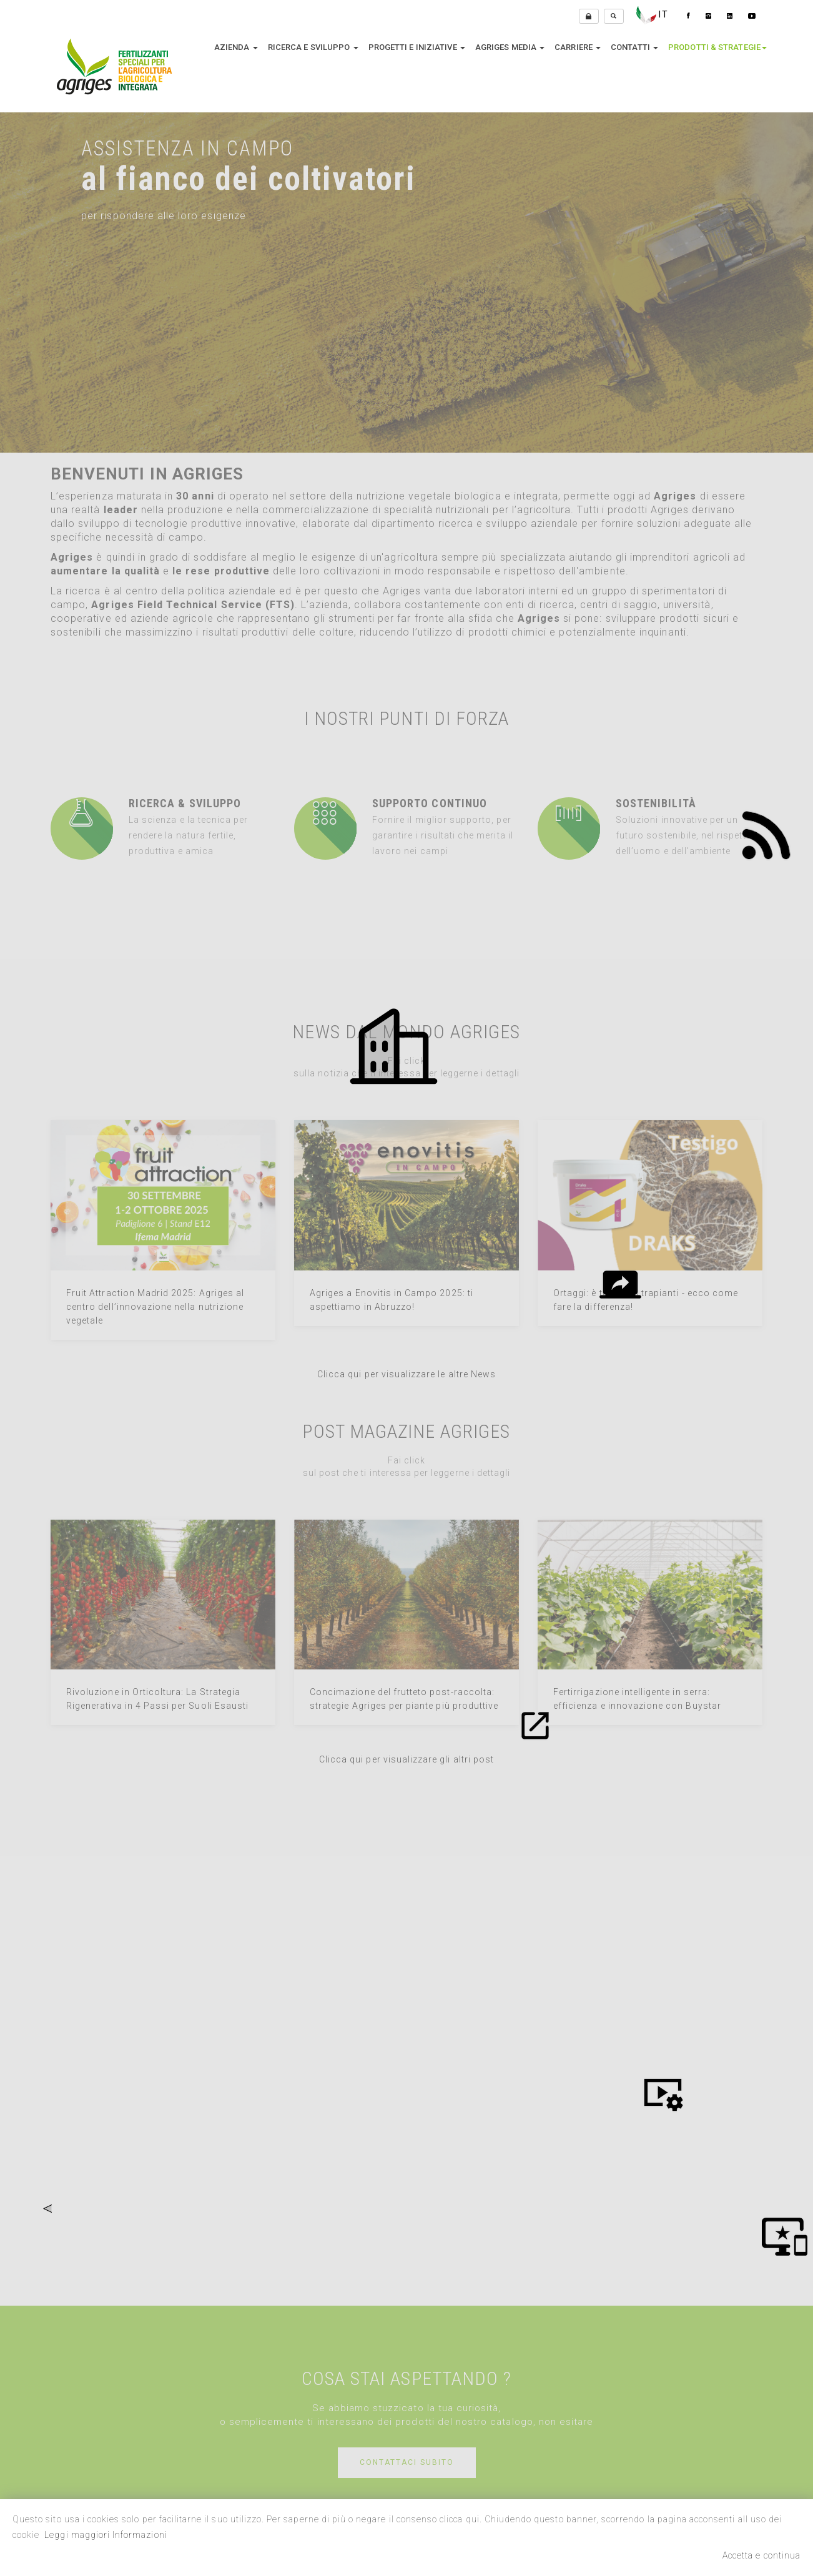 The width and height of the screenshot is (813, 2576). What do you see at coordinates (620, 1284) in the screenshot?
I see `share your screen with others` at bounding box center [620, 1284].